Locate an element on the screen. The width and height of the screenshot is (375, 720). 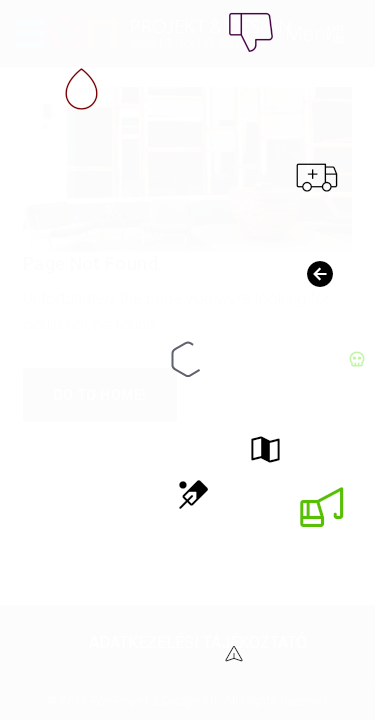
indicates water or liquid content is located at coordinates (81, 90).